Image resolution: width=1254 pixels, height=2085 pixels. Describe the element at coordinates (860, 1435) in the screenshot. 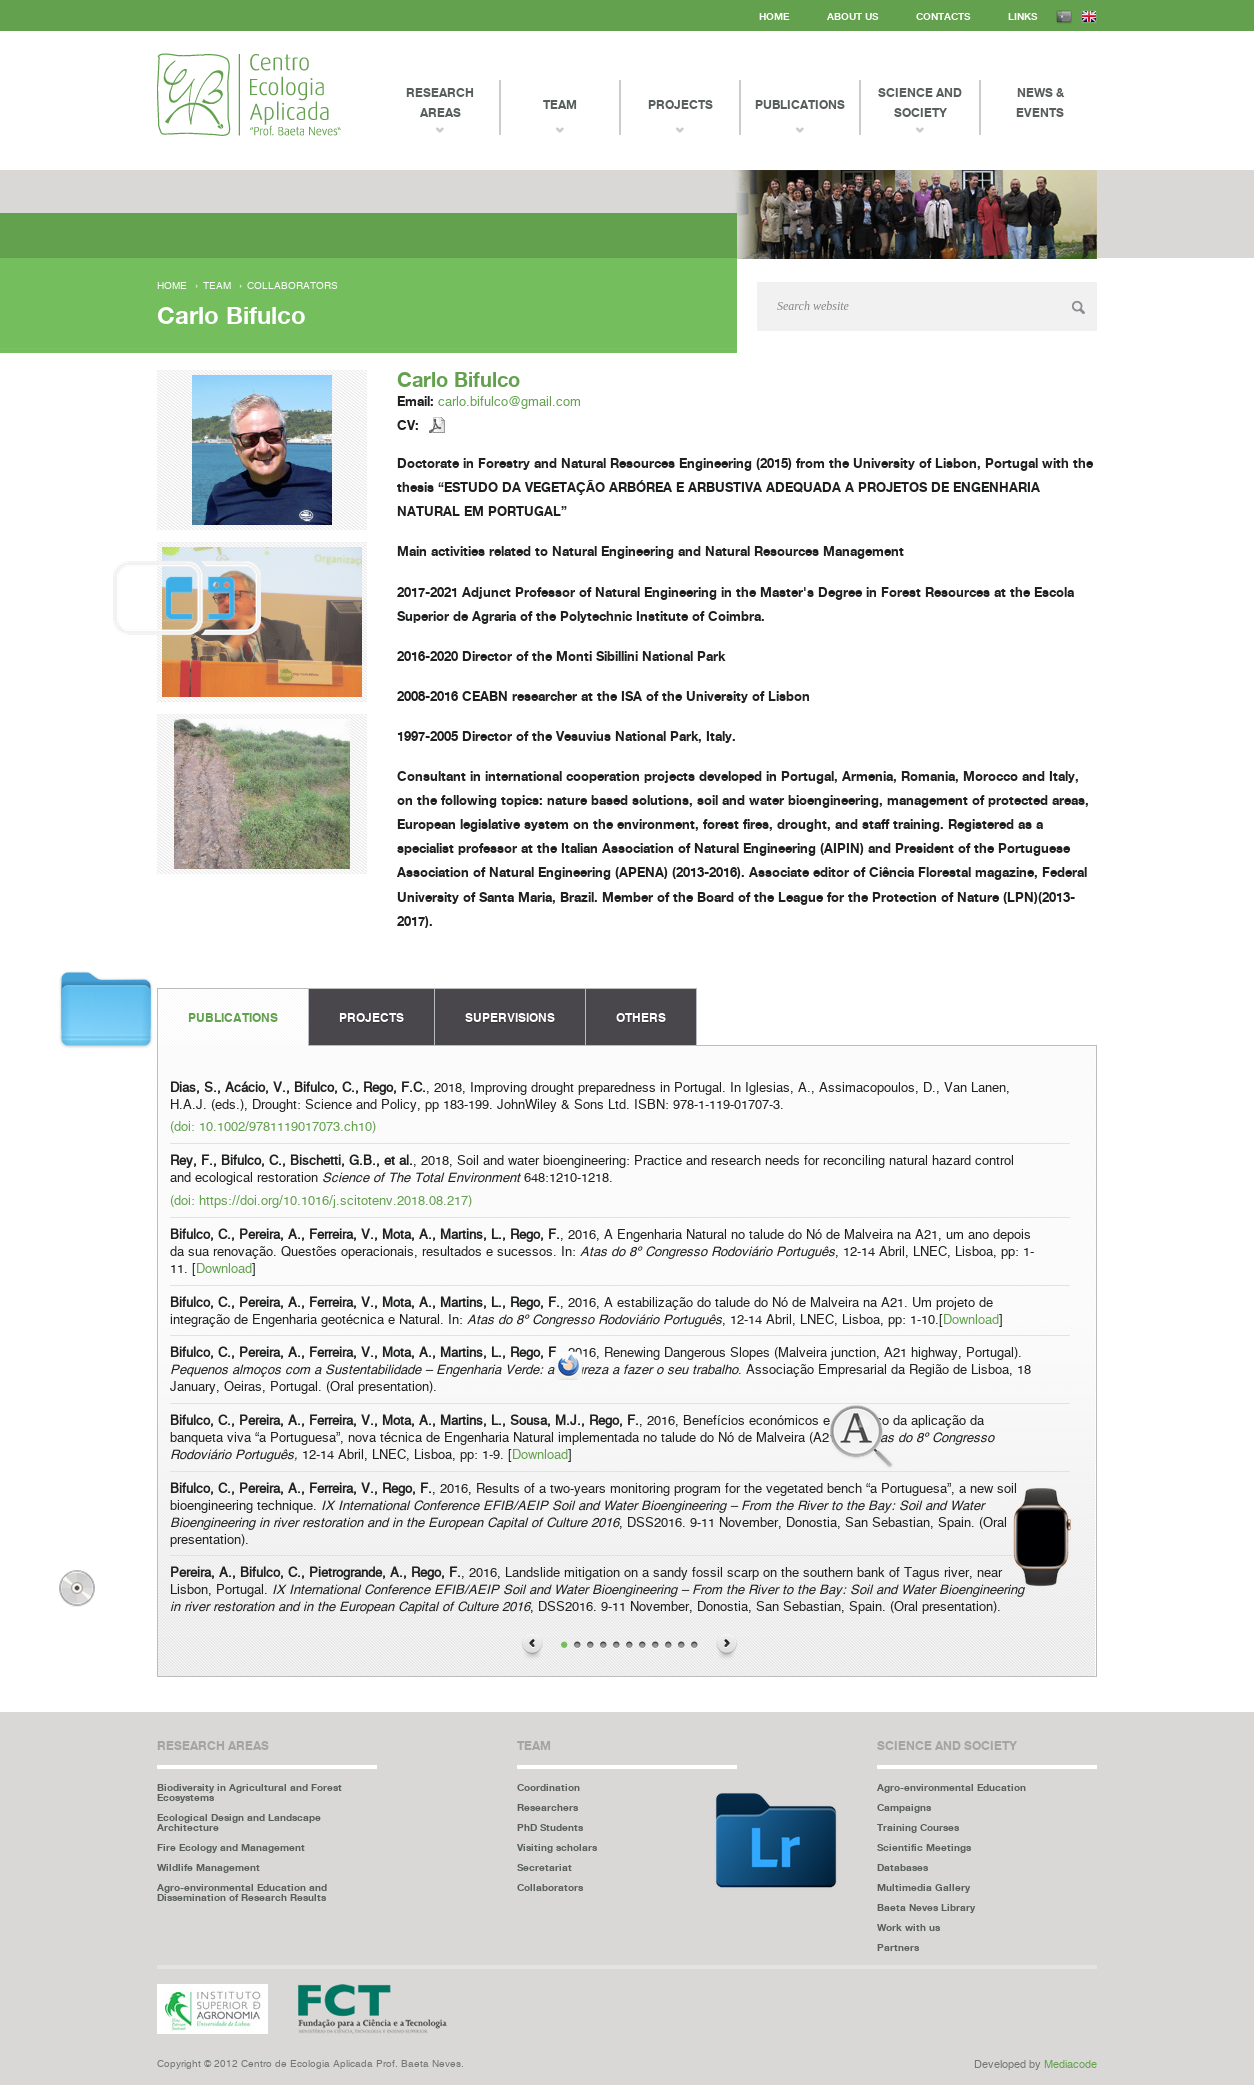

I see `search for files by name or content` at that location.